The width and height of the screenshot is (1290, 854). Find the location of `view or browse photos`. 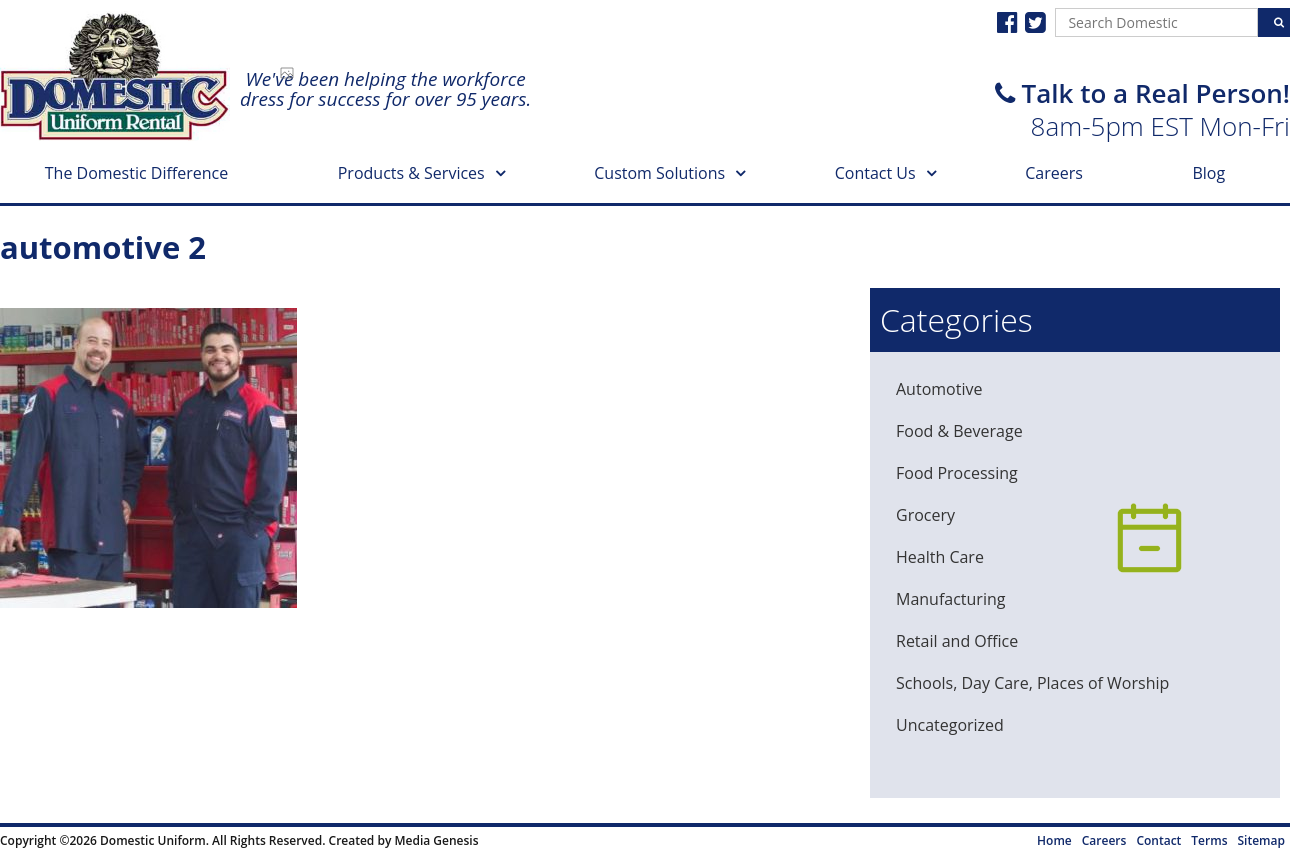

view or browse photos is located at coordinates (287, 73).